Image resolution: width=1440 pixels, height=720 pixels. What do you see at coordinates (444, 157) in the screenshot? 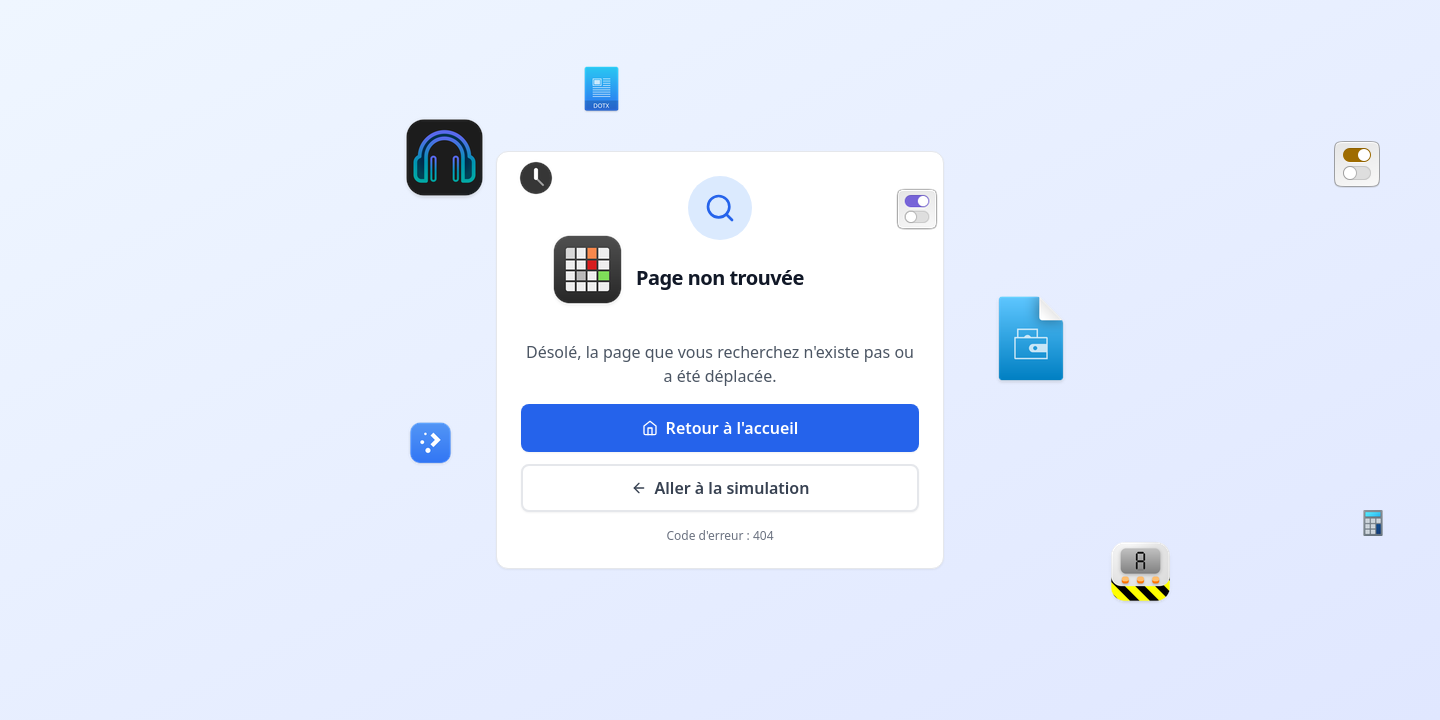
I see `open spotube music streaming app` at bounding box center [444, 157].